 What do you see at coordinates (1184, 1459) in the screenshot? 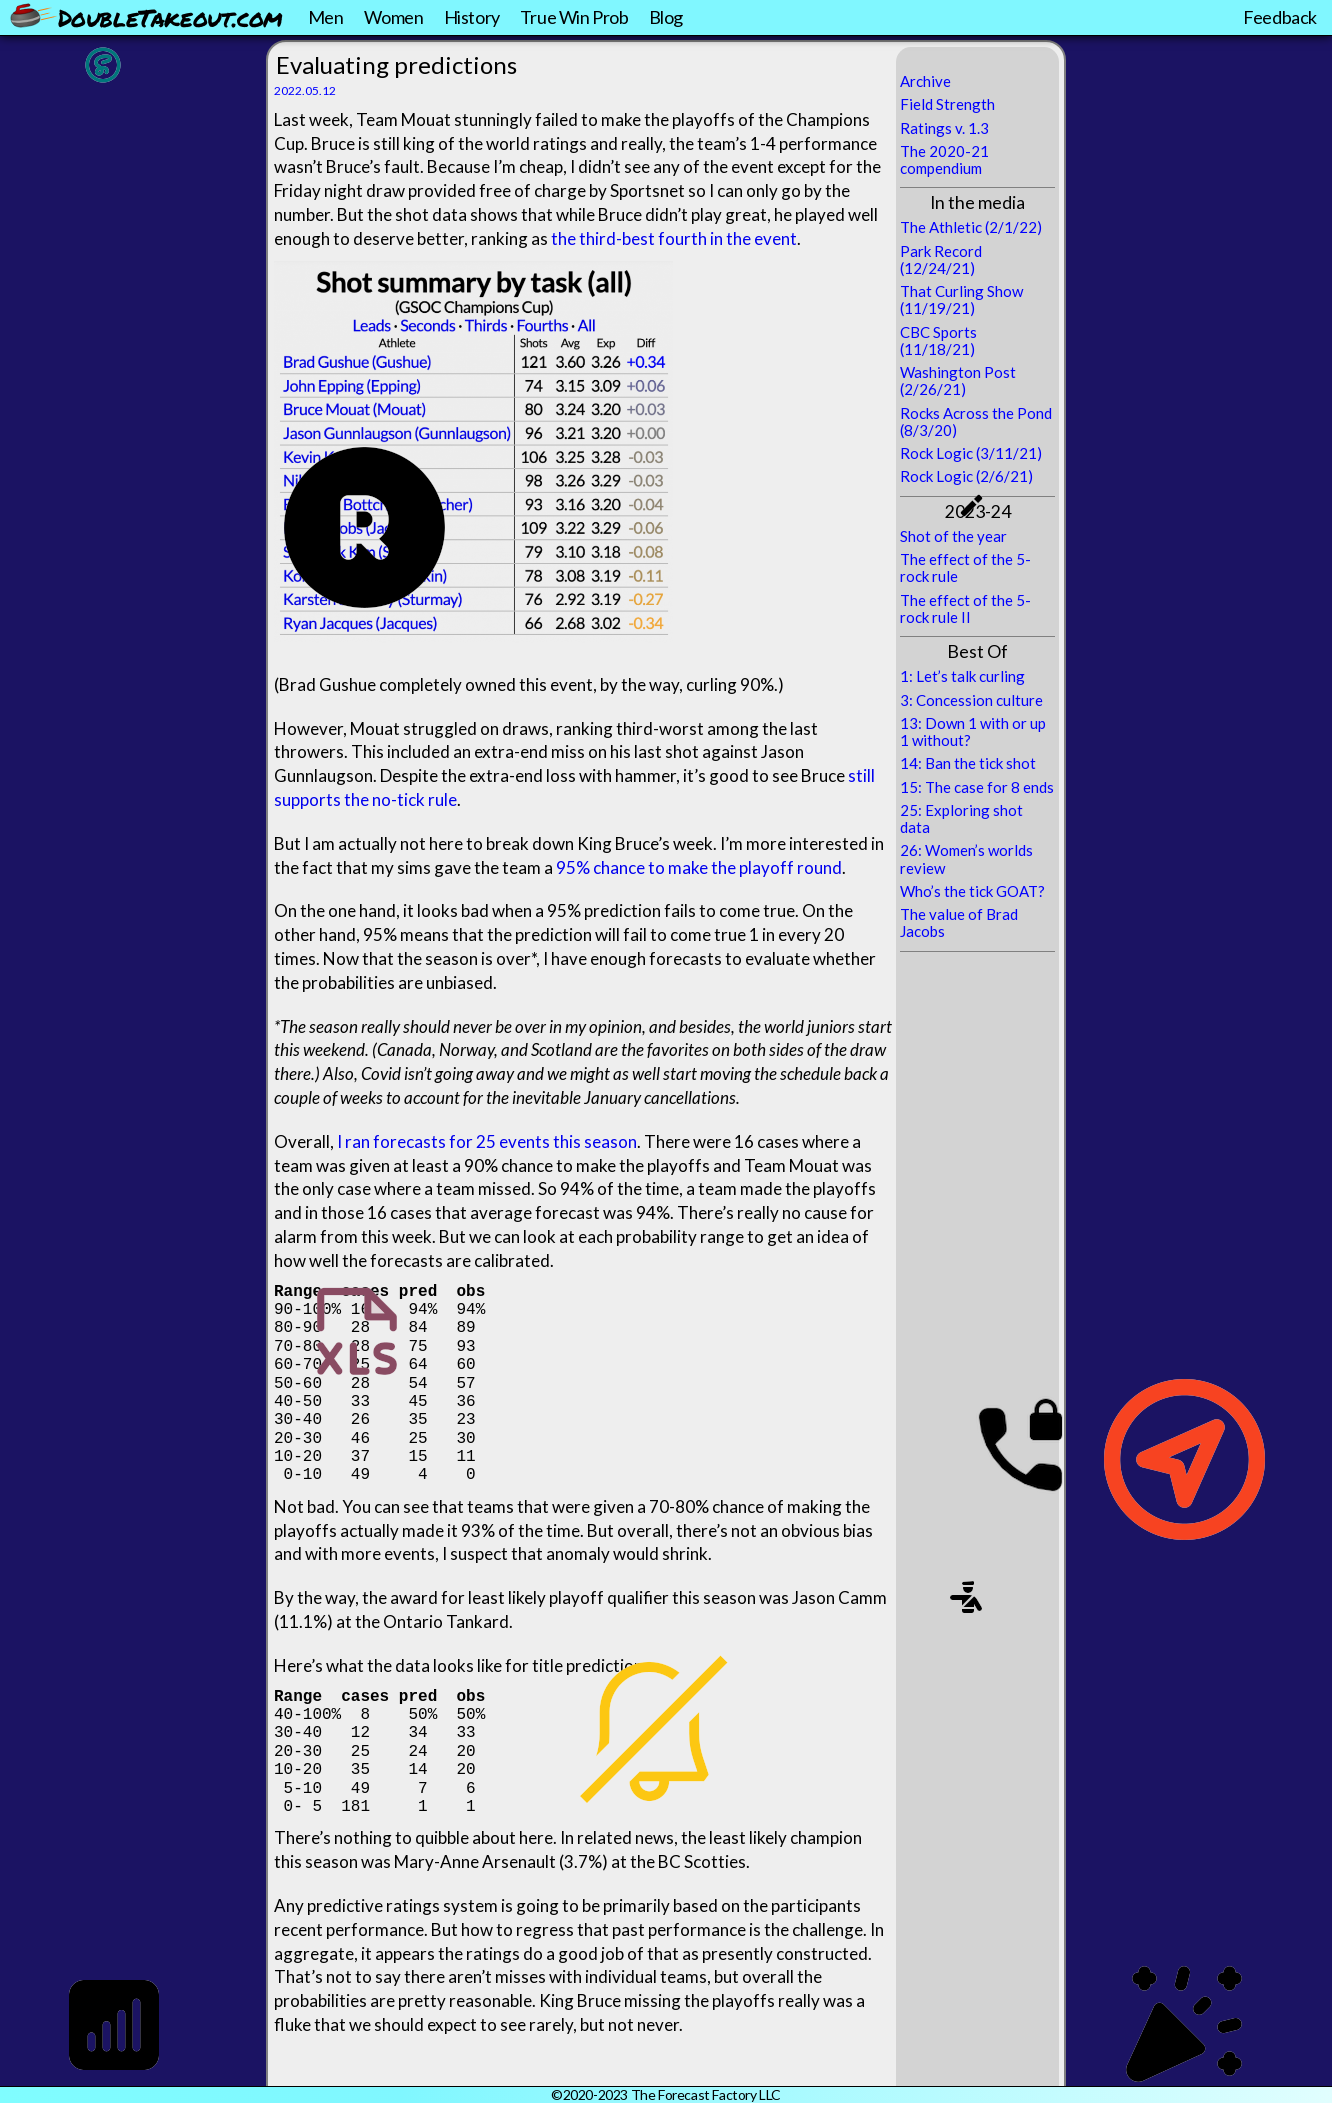
I see `access current location services` at bounding box center [1184, 1459].